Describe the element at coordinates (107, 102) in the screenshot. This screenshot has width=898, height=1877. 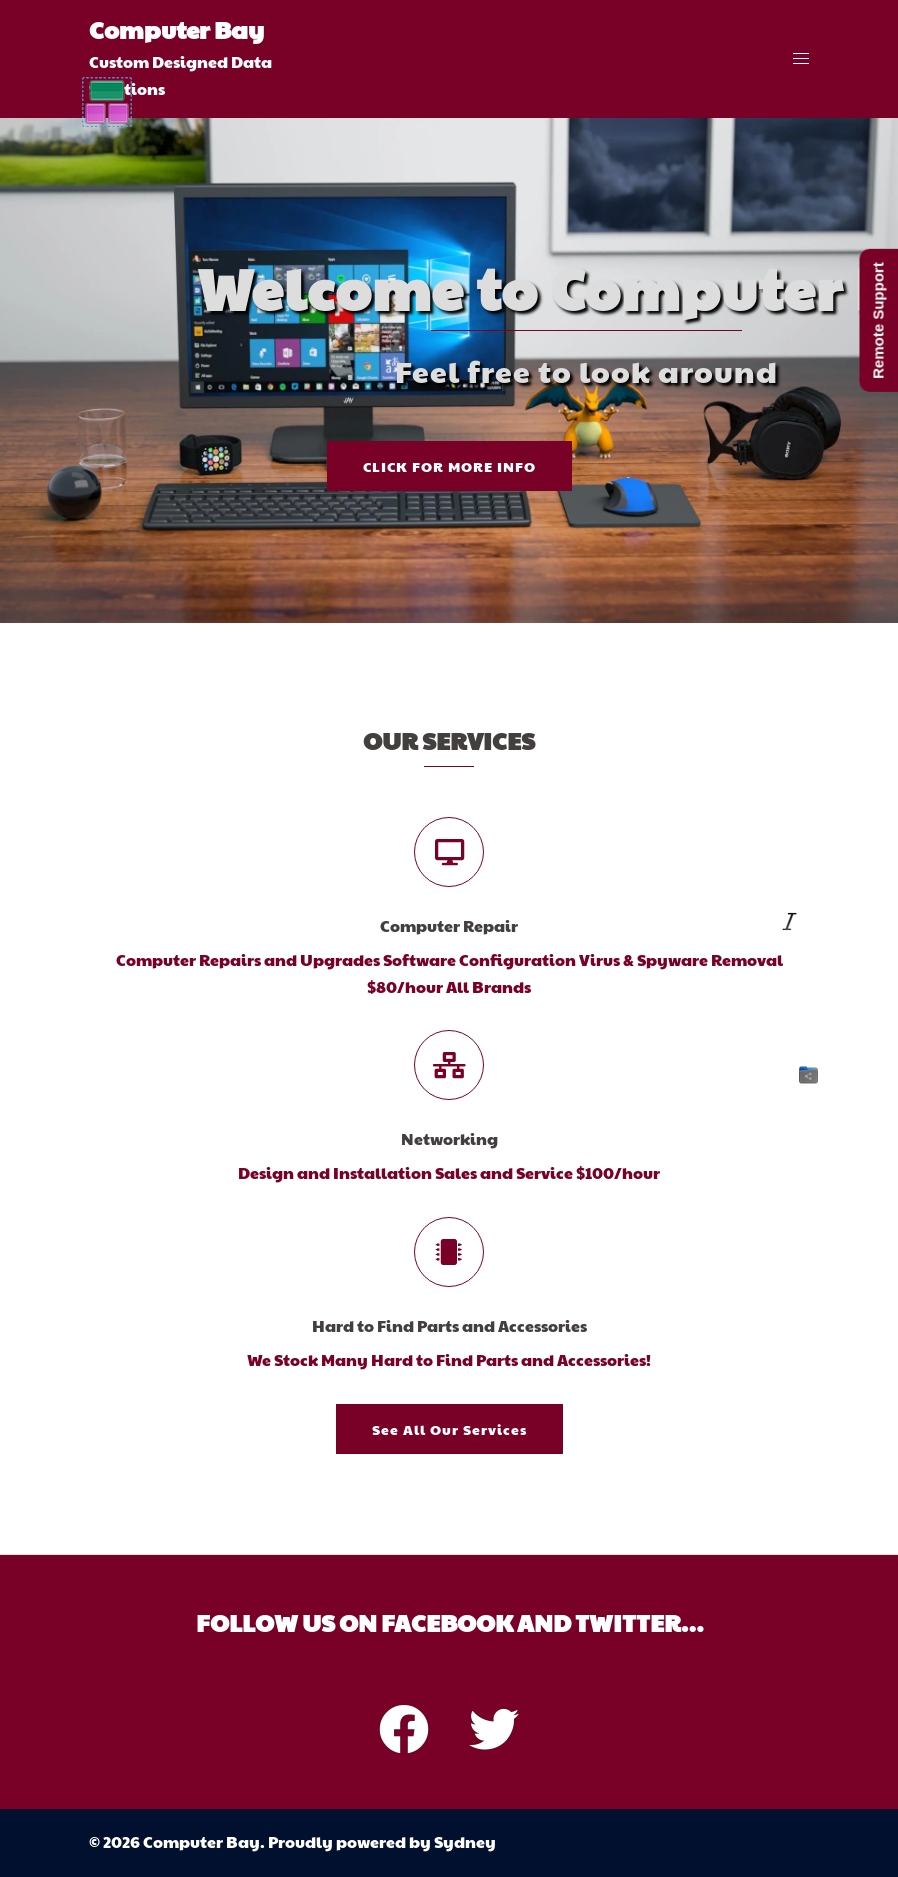
I see `select all items in the current view` at that location.